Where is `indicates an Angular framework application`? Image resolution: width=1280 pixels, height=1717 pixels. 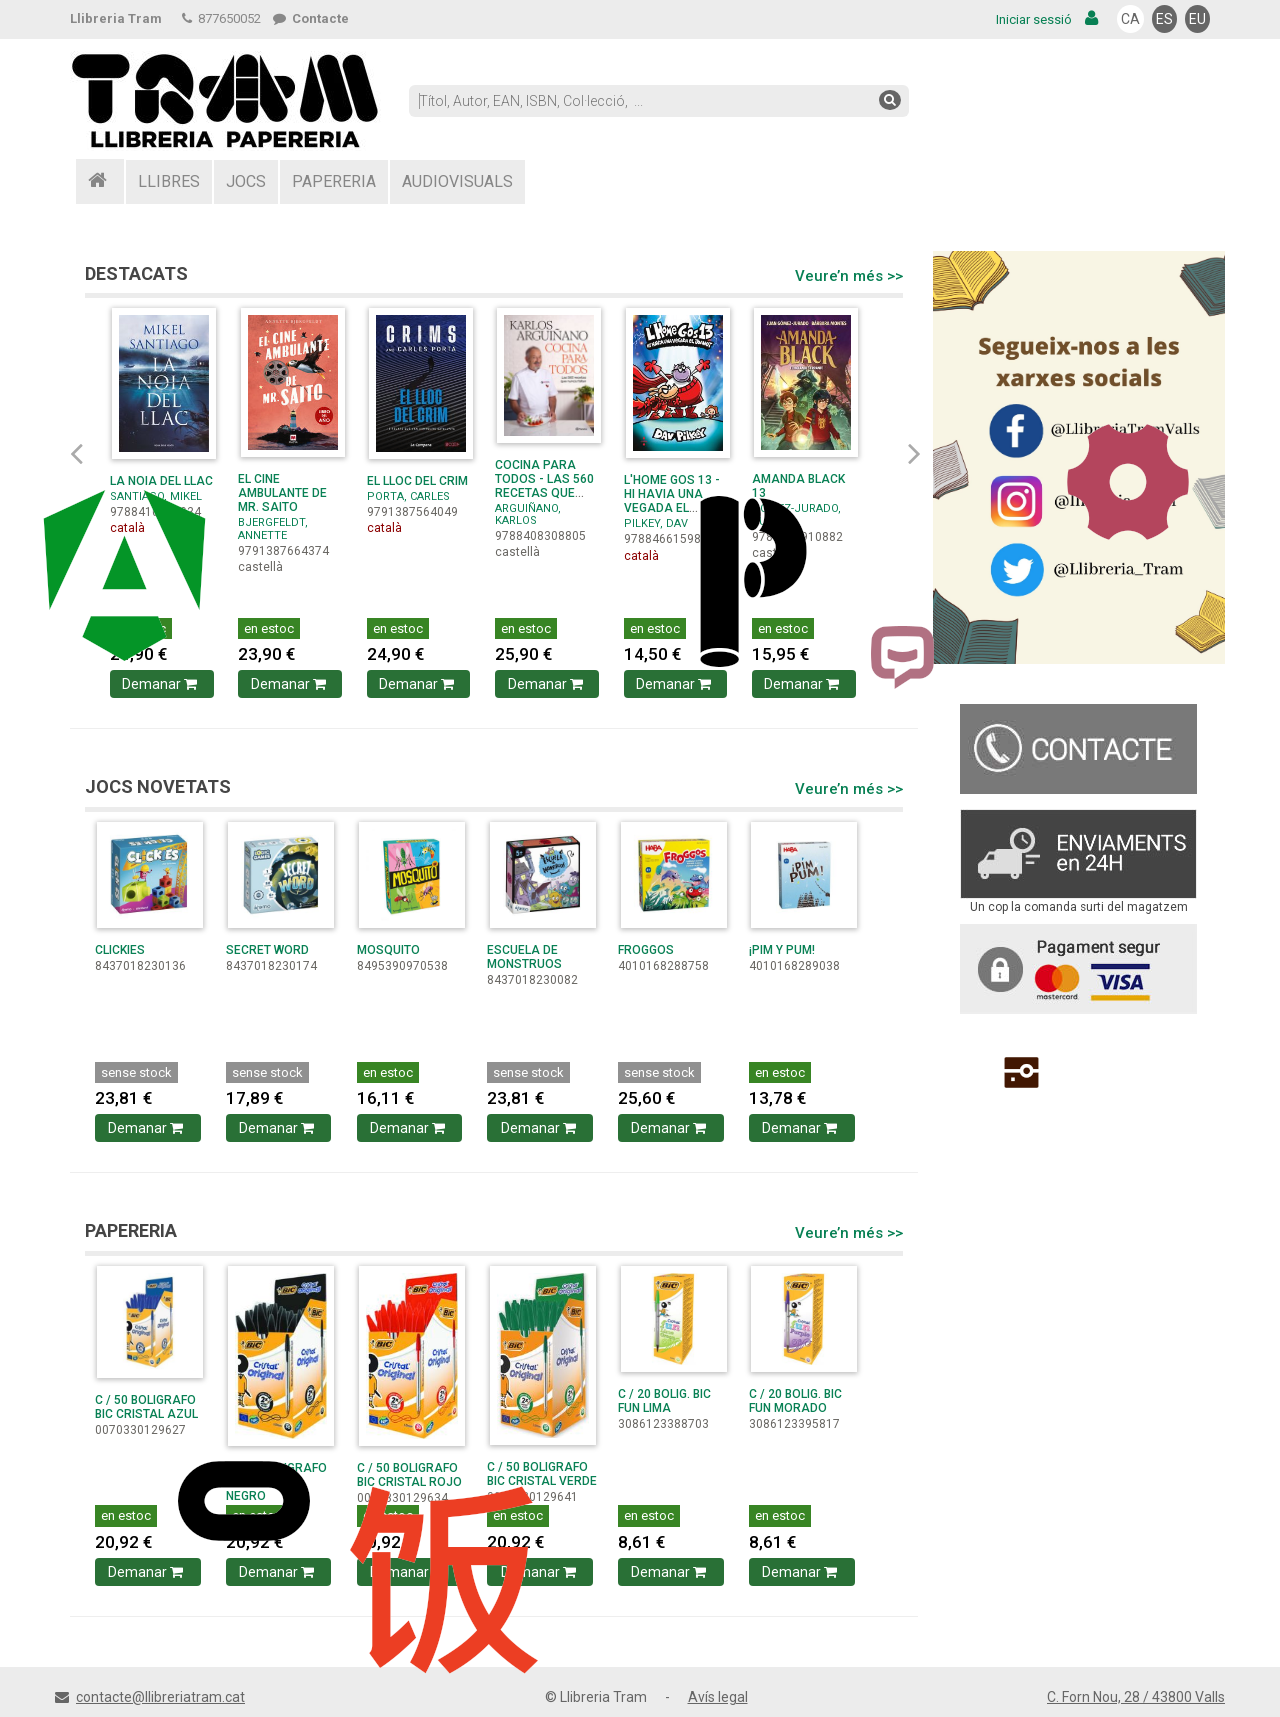
indicates an Angular framework application is located at coordinates (124, 575).